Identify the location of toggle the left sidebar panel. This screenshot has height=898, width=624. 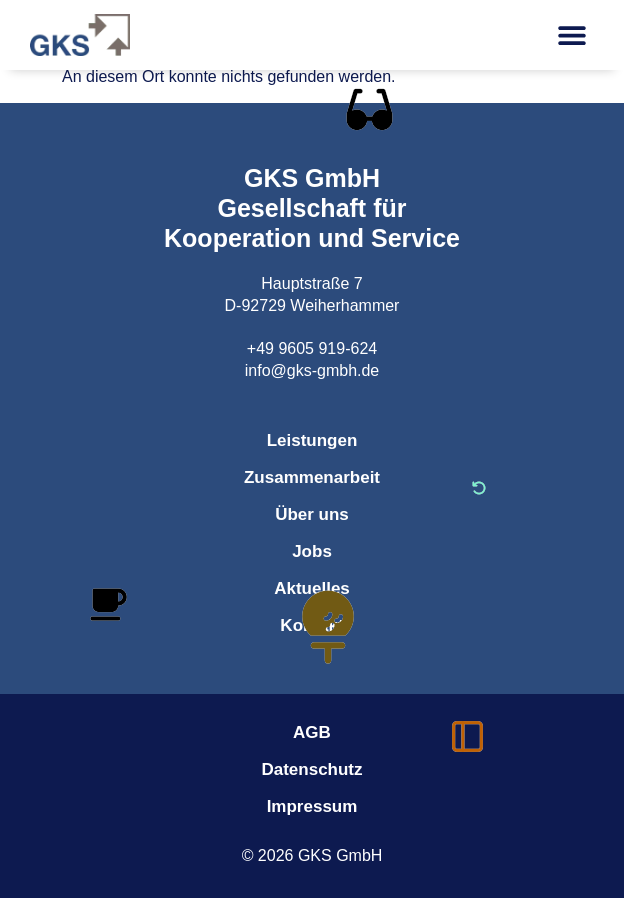
(467, 736).